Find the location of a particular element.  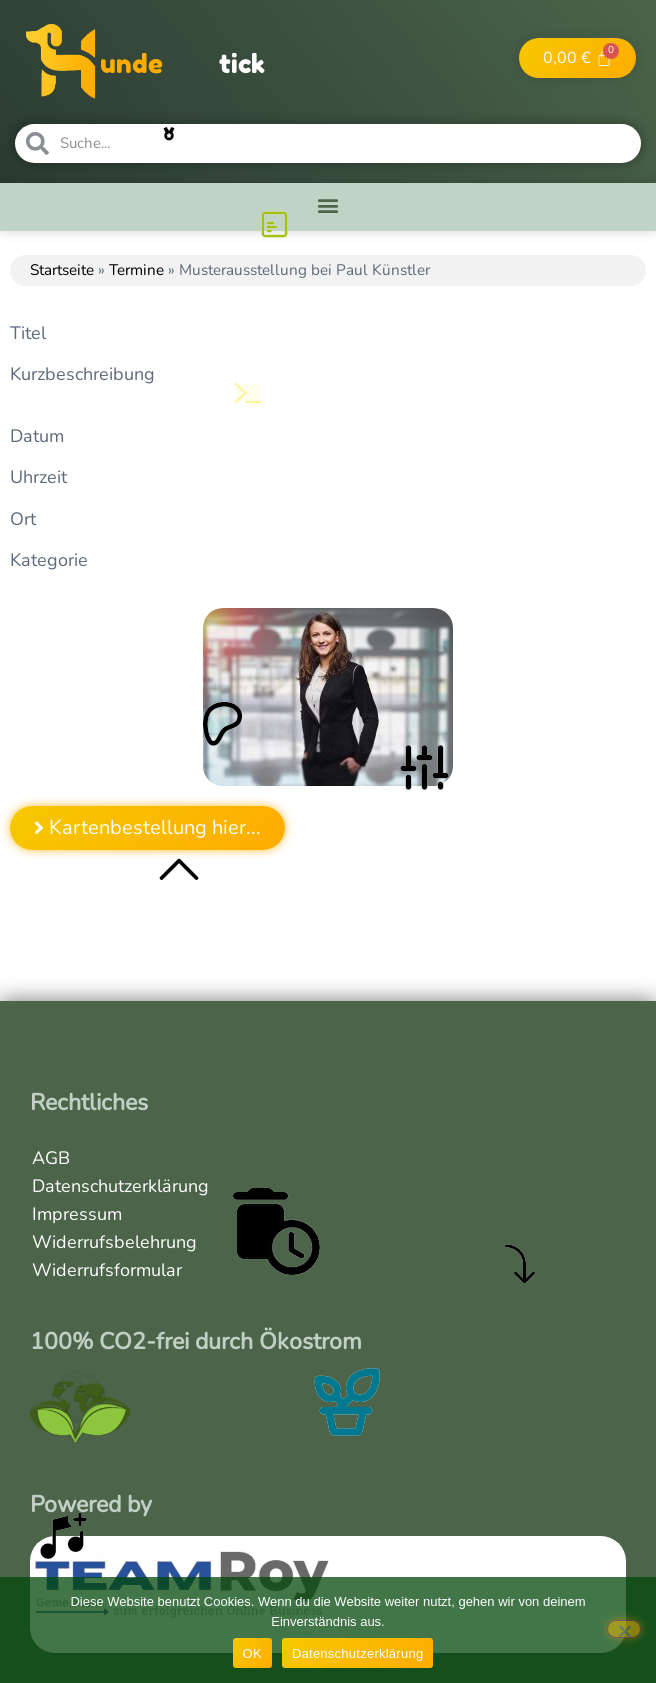

enable auto-delete for messages or files is located at coordinates (276, 1231).